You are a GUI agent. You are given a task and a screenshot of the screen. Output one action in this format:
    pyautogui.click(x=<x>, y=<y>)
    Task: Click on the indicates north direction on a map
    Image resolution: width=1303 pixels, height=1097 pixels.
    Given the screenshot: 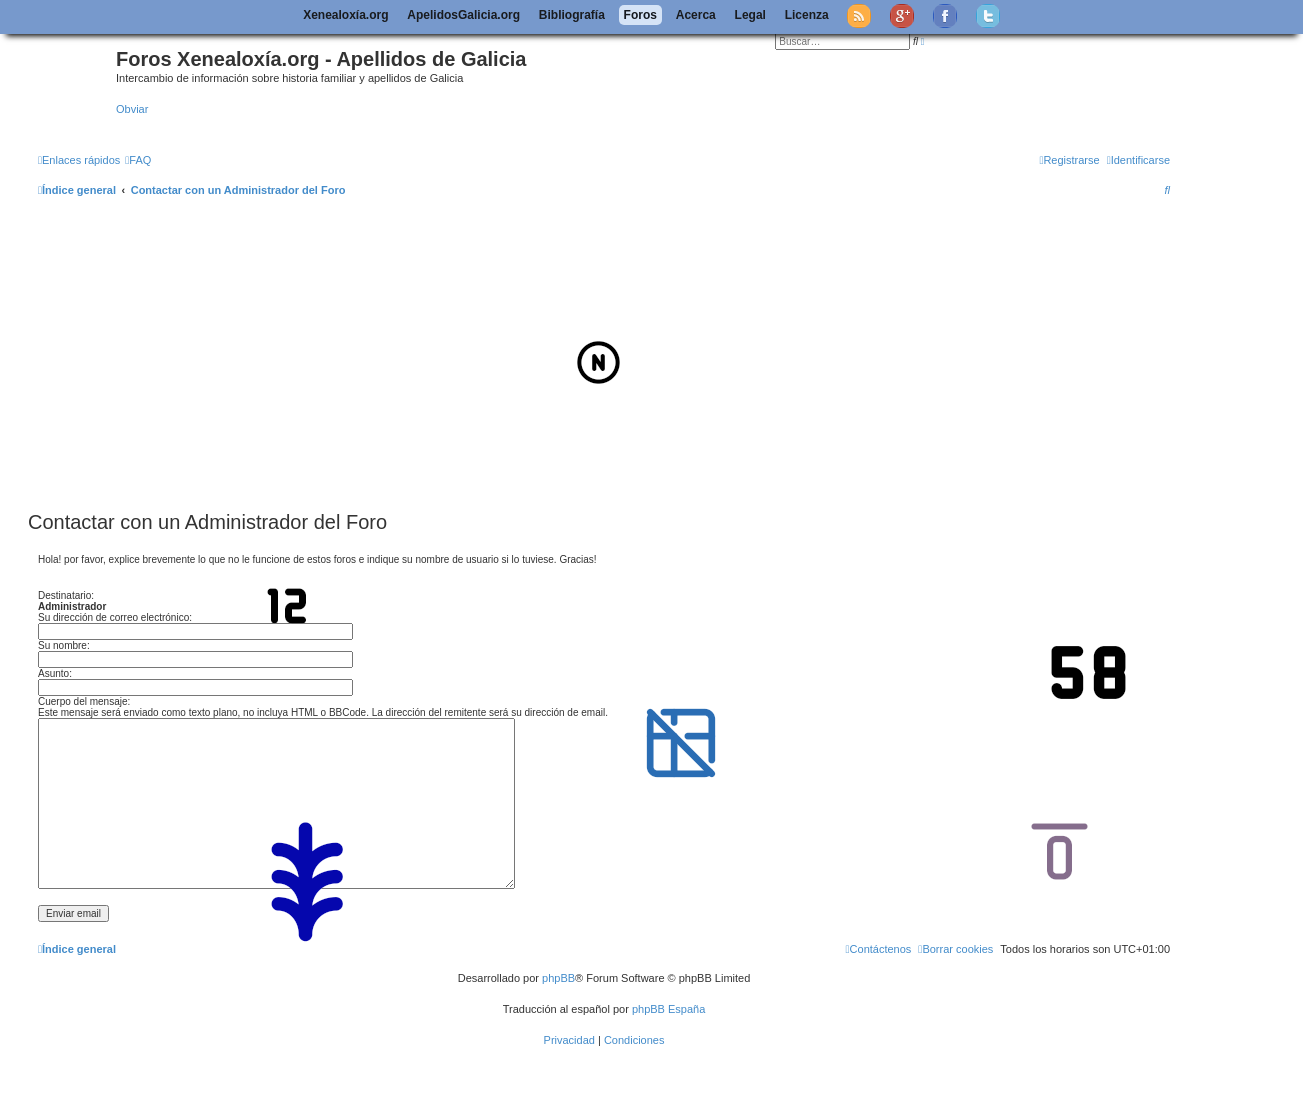 What is the action you would take?
    pyautogui.click(x=598, y=362)
    